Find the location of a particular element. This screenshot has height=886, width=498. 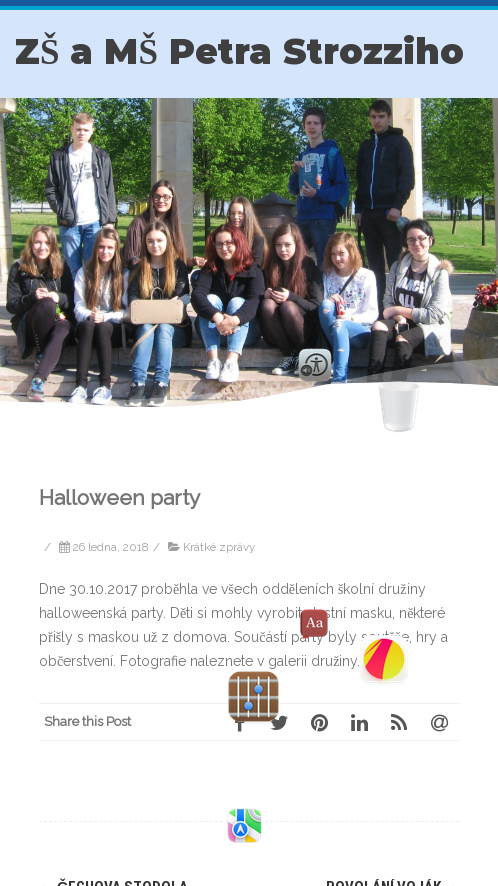

open VoiceOver accessibility utility is located at coordinates (315, 365).